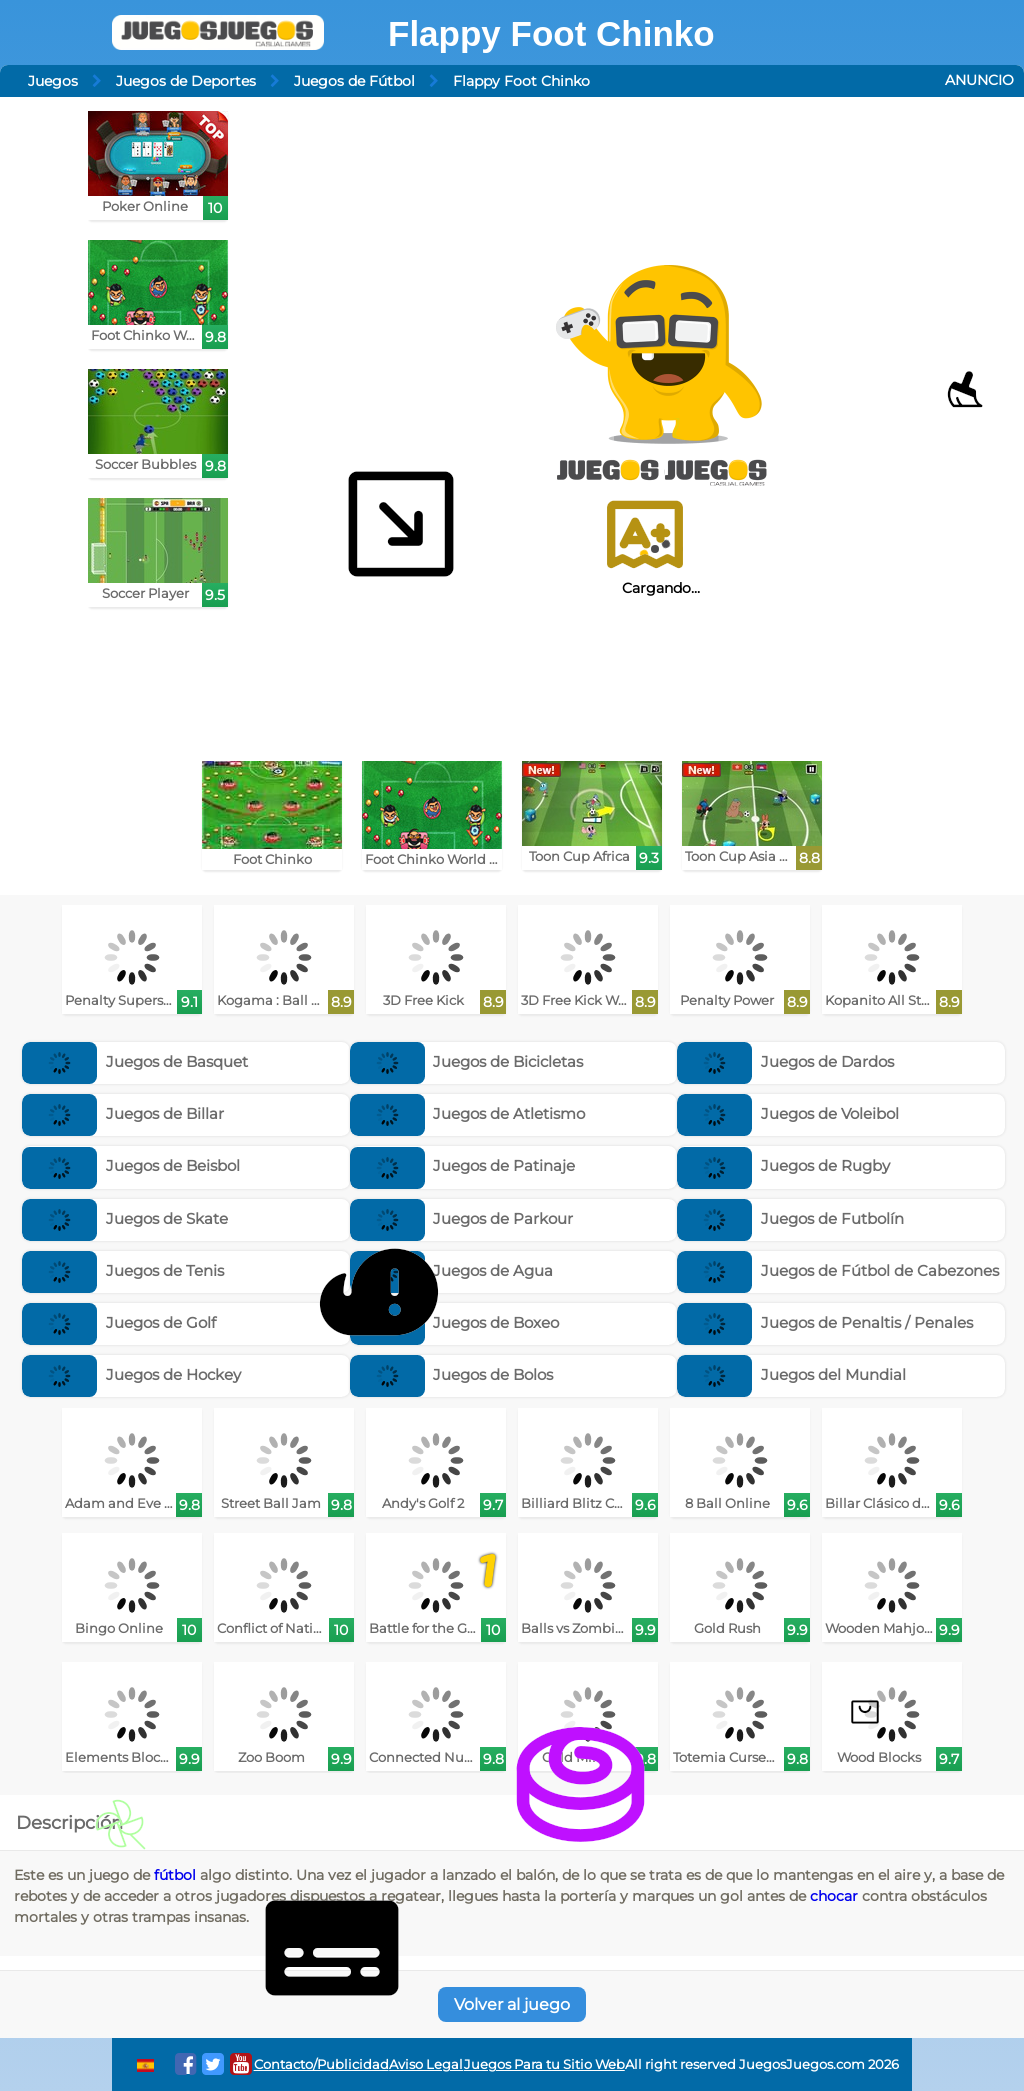 Image resolution: width=1024 pixels, height=2091 pixels. What do you see at coordinates (401, 524) in the screenshot?
I see `navigate to the next item diagonally` at bounding box center [401, 524].